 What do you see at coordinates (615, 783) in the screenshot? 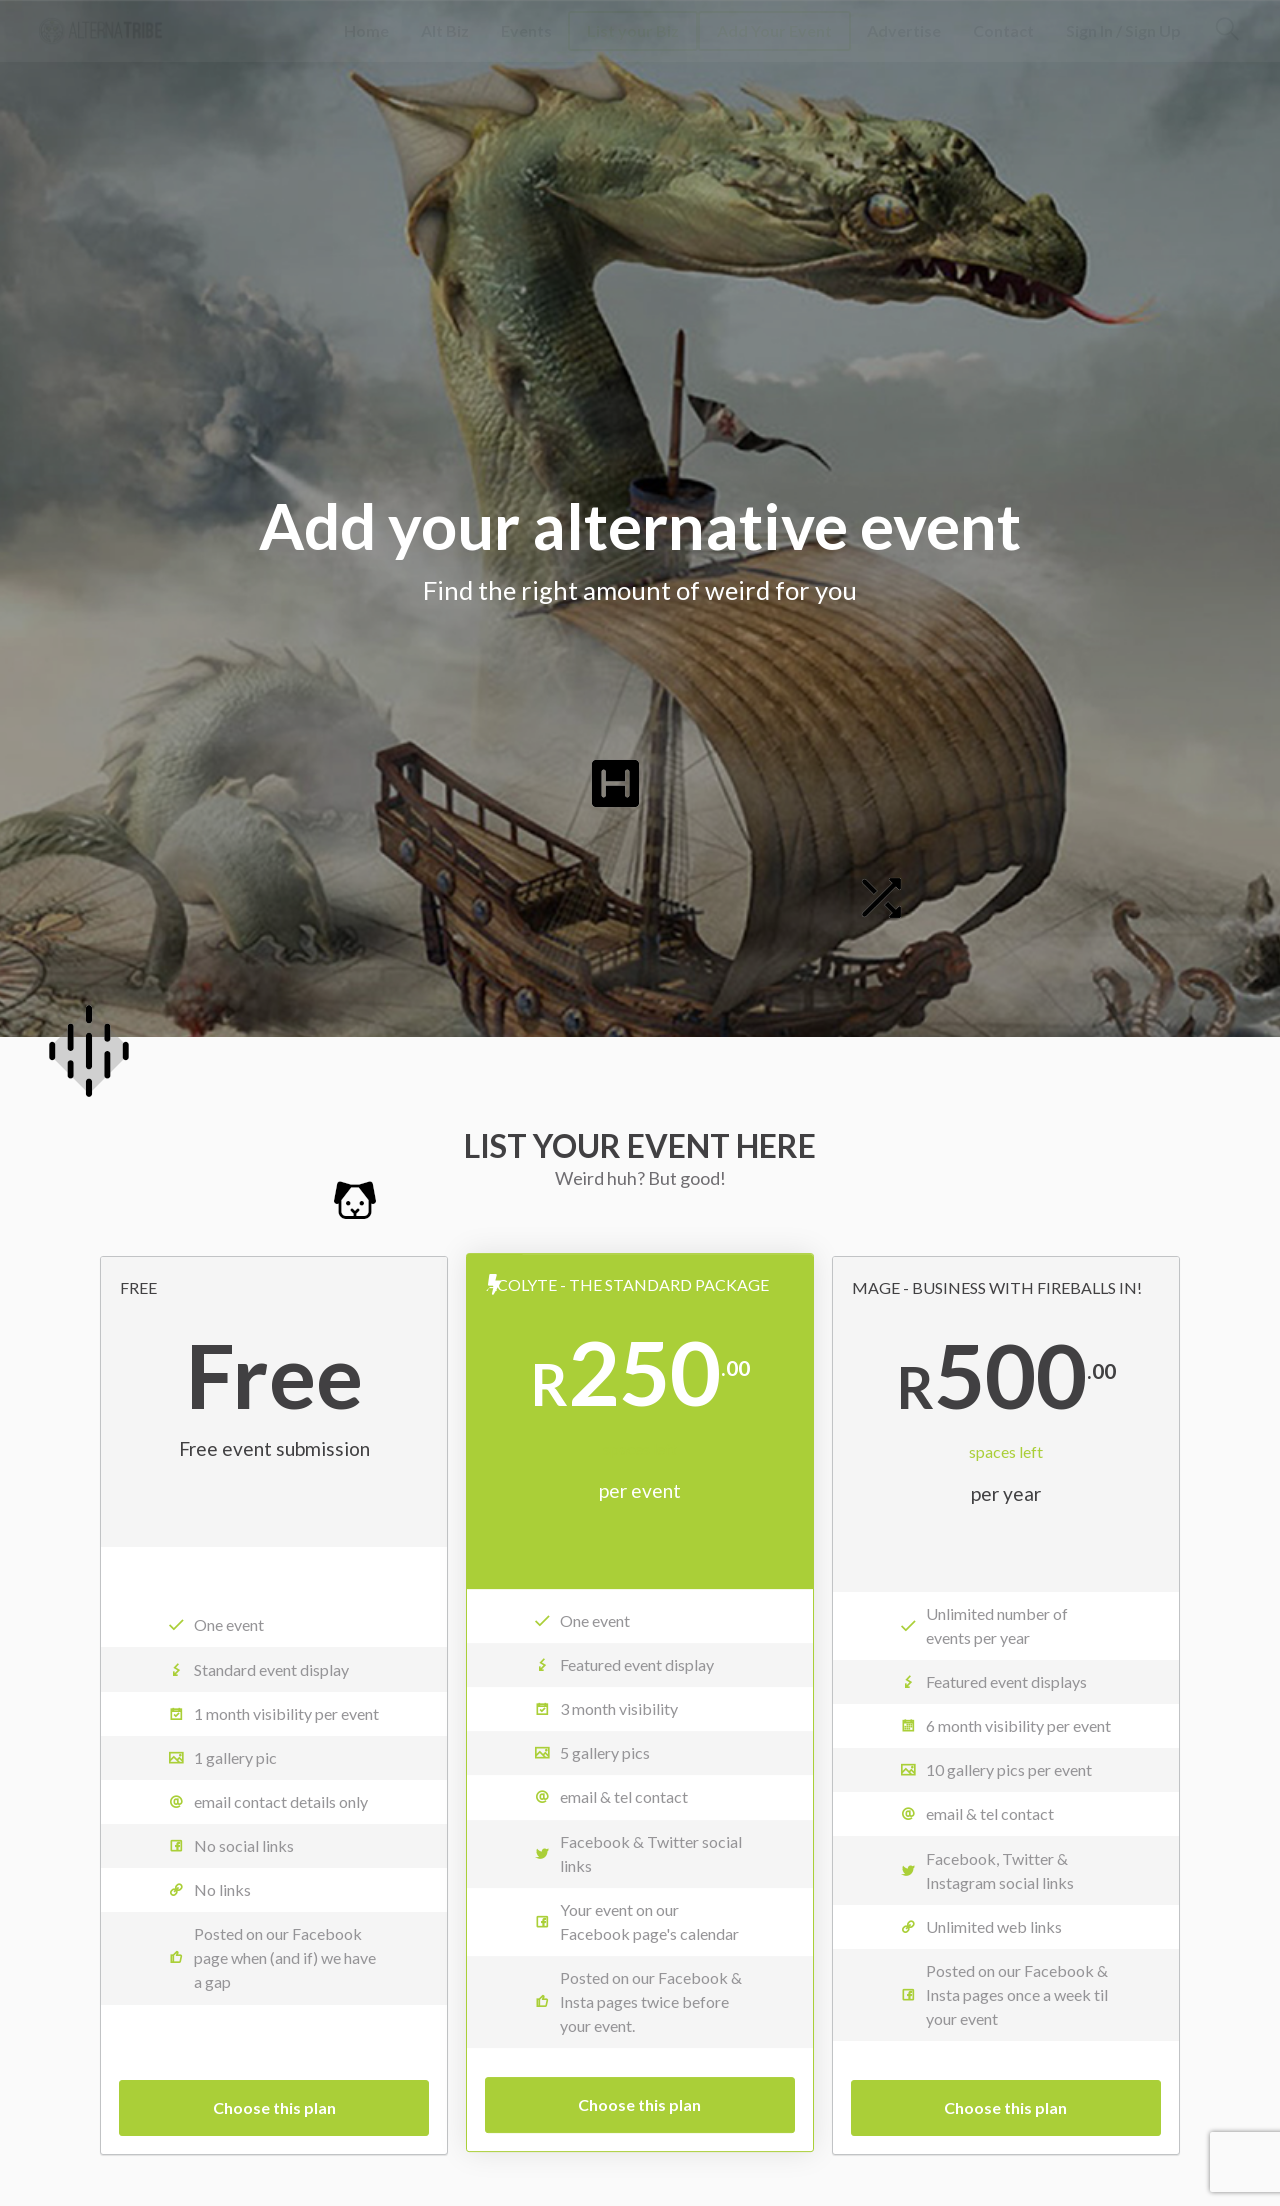
I see `format text as a heading` at bounding box center [615, 783].